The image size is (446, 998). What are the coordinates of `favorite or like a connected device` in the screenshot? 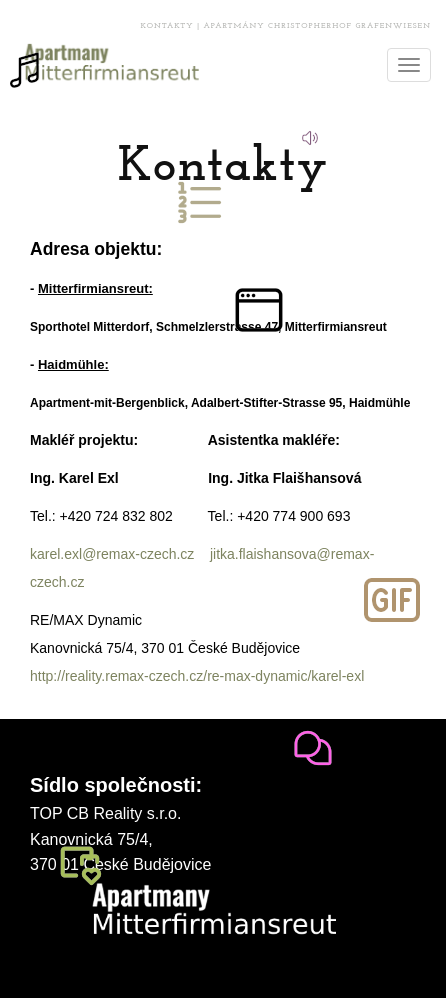 It's located at (80, 864).